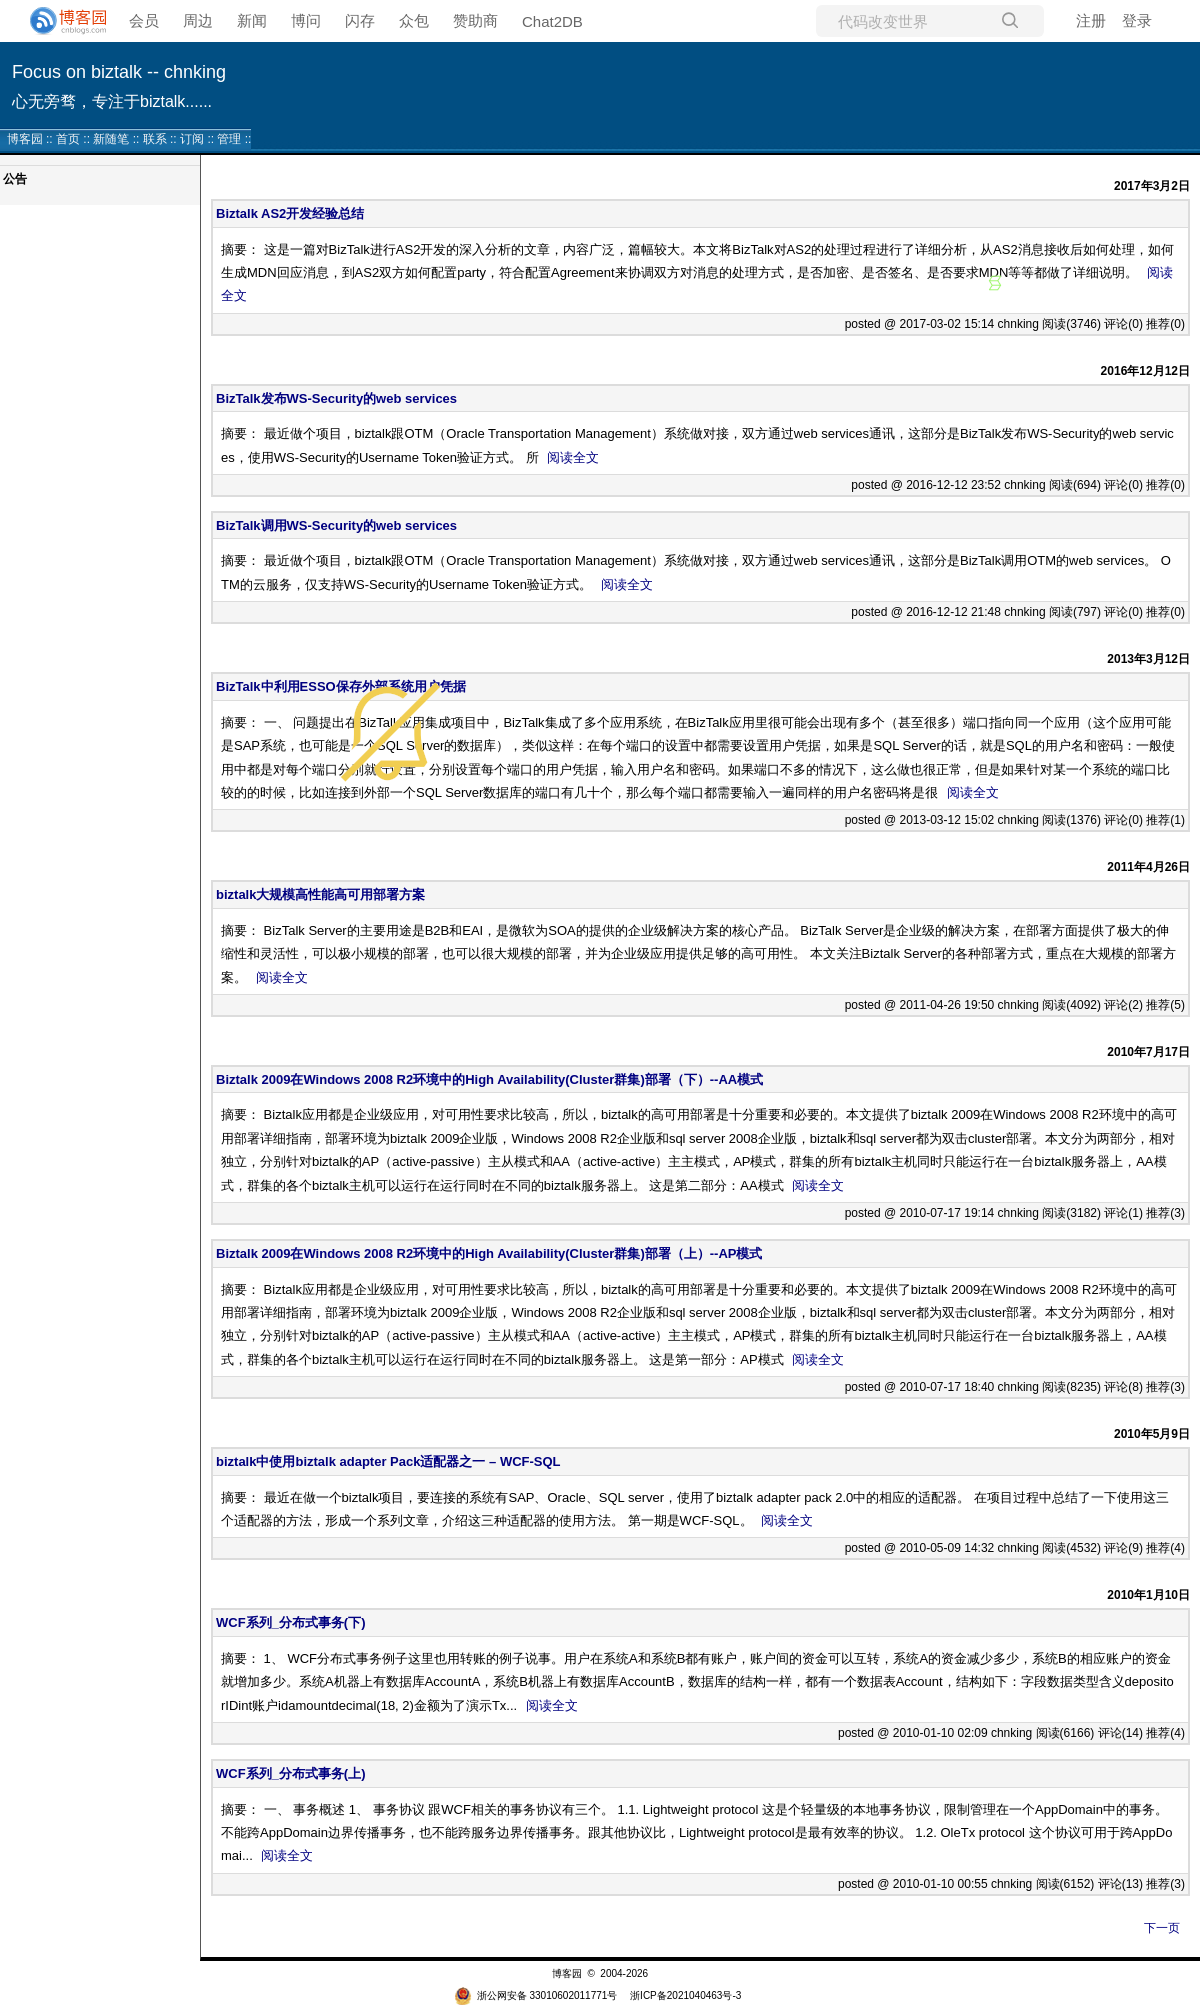 The height and width of the screenshot is (2011, 1200). I want to click on view source map or code mapping, so click(995, 283).